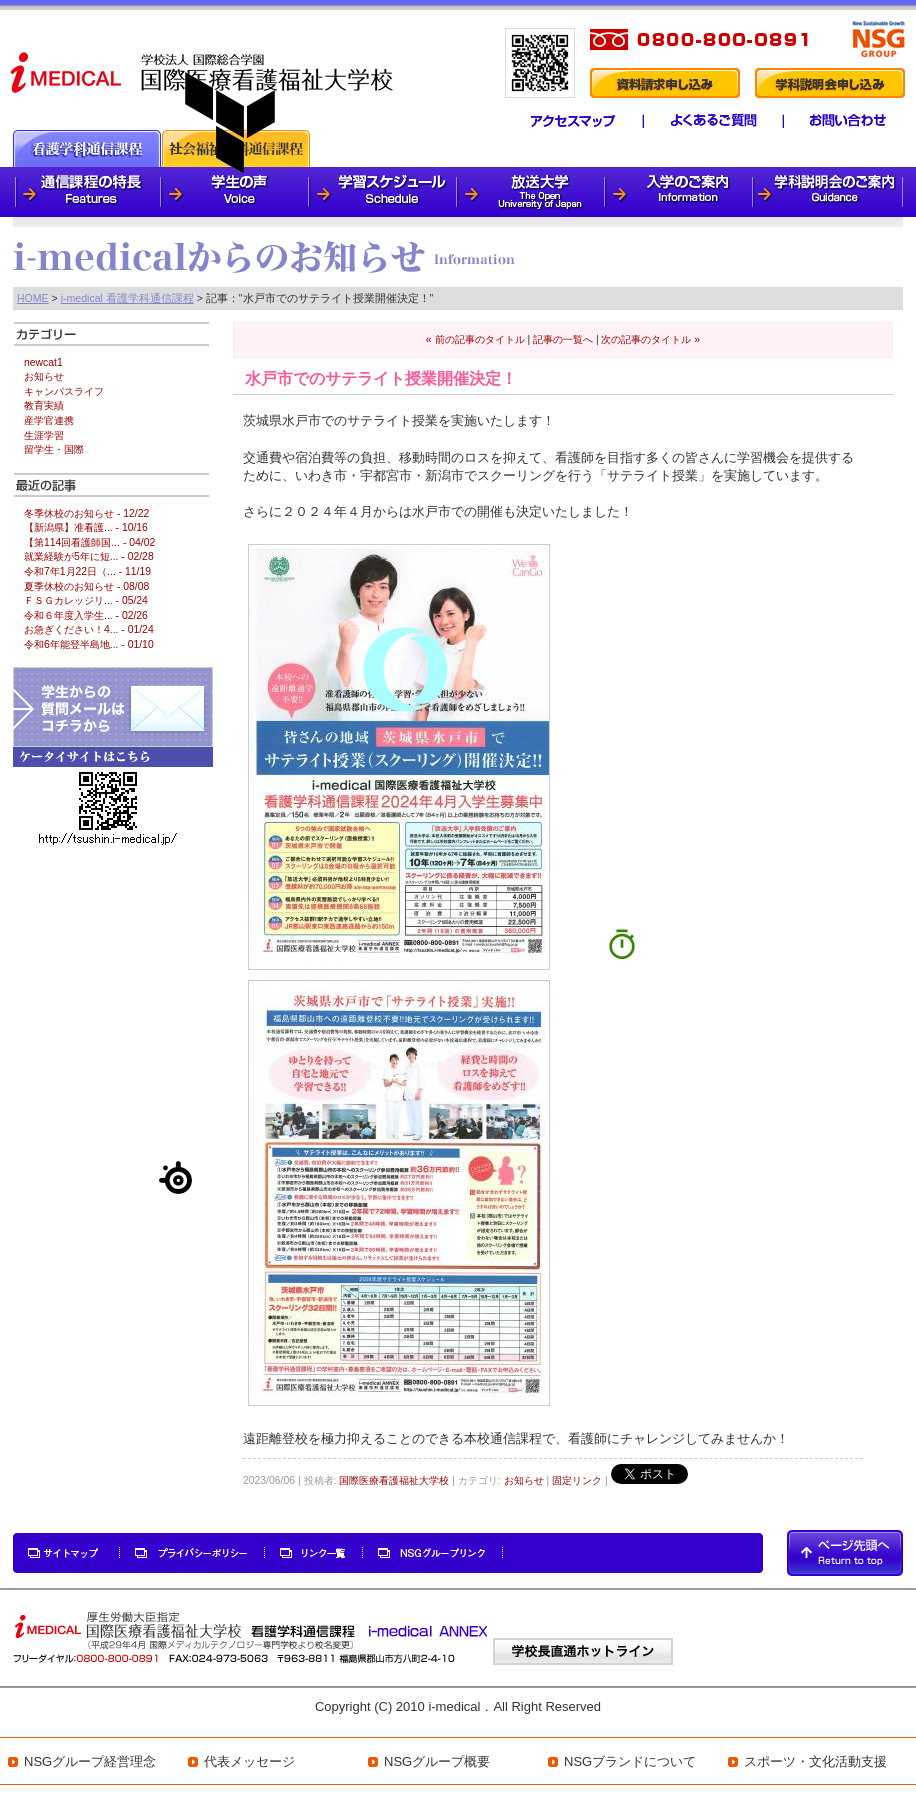  Describe the element at coordinates (175, 1177) in the screenshot. I see `visit the SteelSeries website or store` at that location.